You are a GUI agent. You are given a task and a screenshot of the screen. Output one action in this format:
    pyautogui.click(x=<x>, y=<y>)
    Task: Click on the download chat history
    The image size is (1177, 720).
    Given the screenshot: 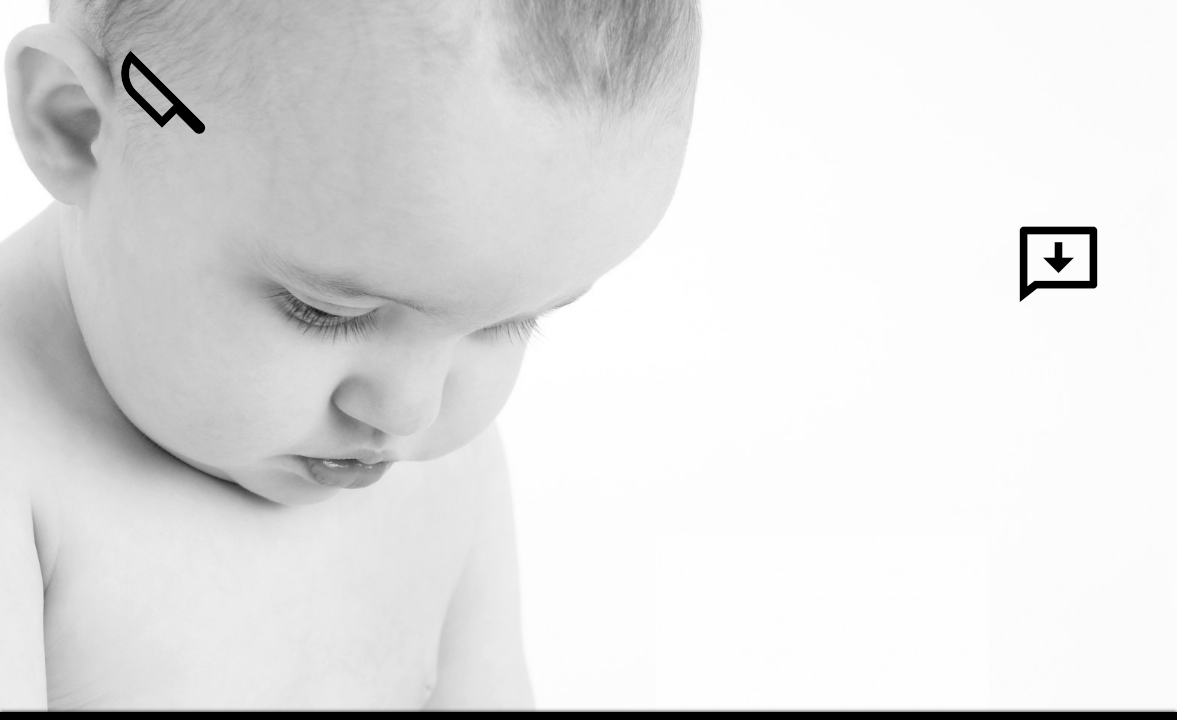 What is the action you would take?
    pyautogui.click(x=1058, y=261)
    